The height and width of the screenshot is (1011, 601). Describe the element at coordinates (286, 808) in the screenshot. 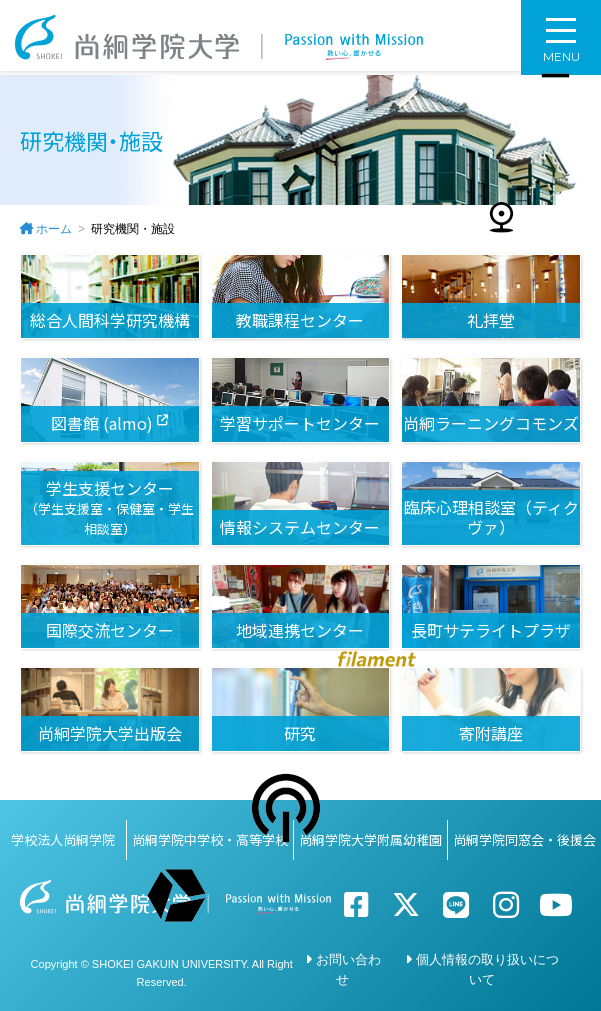

I see `indicates network signal or broadcast strength` at that location.